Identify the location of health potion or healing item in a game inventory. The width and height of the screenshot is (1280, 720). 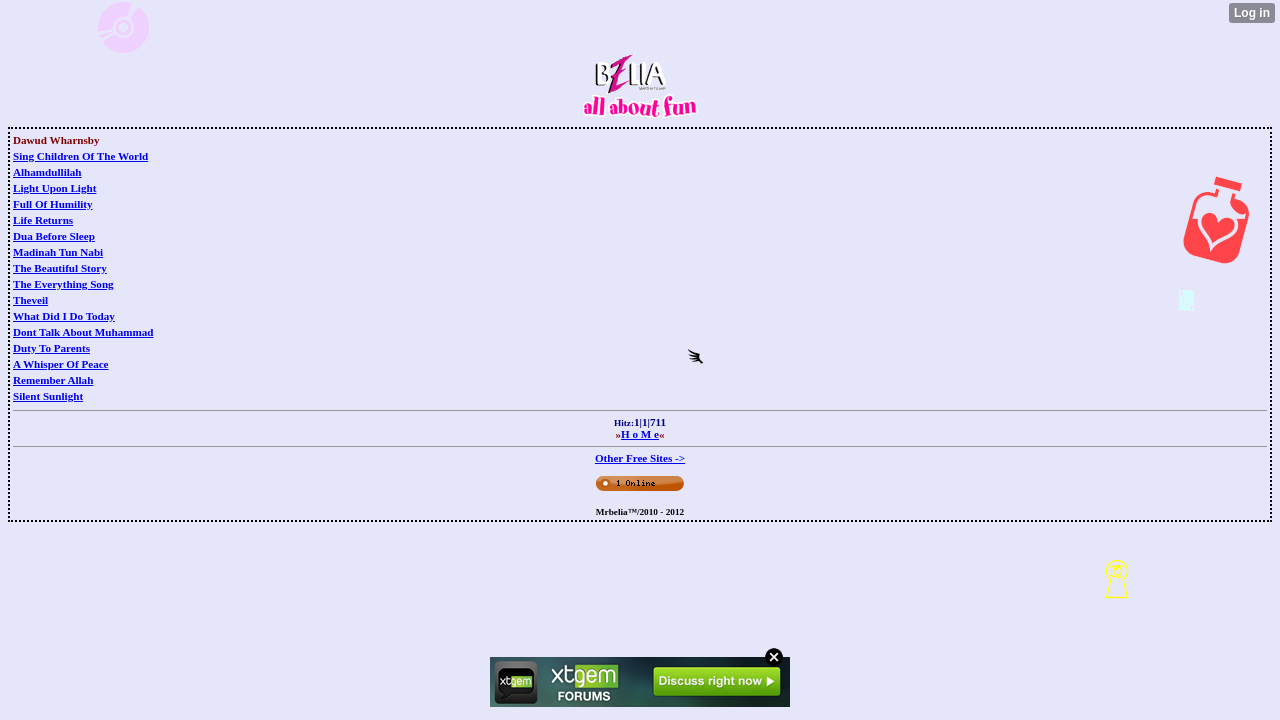
(1216, 219).